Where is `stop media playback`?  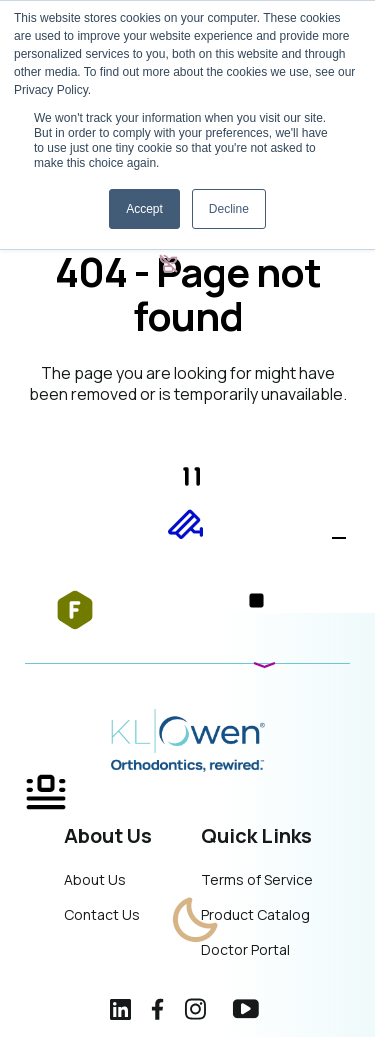
stop media playback is located at coordinates (256, 600).